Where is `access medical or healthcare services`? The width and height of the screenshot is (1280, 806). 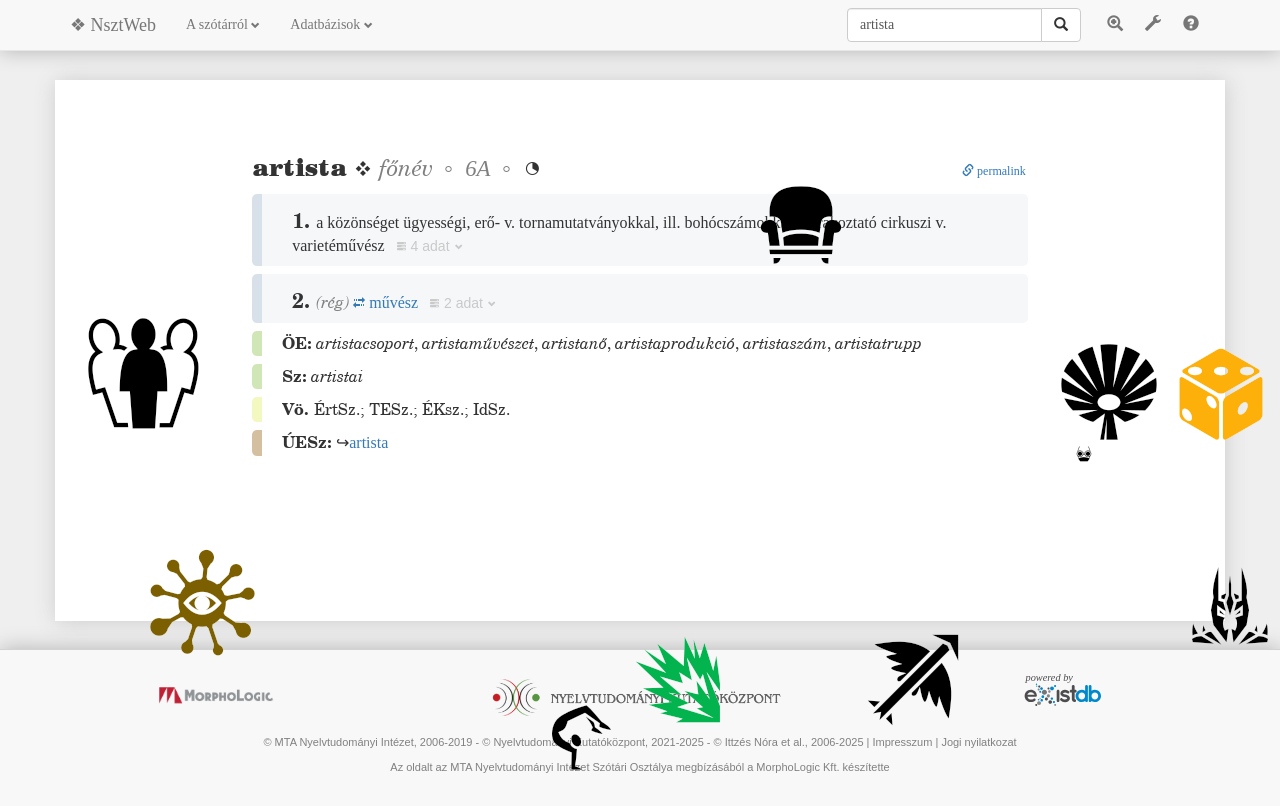
access medical or healthcare services is located at coordinates (1084, 454).